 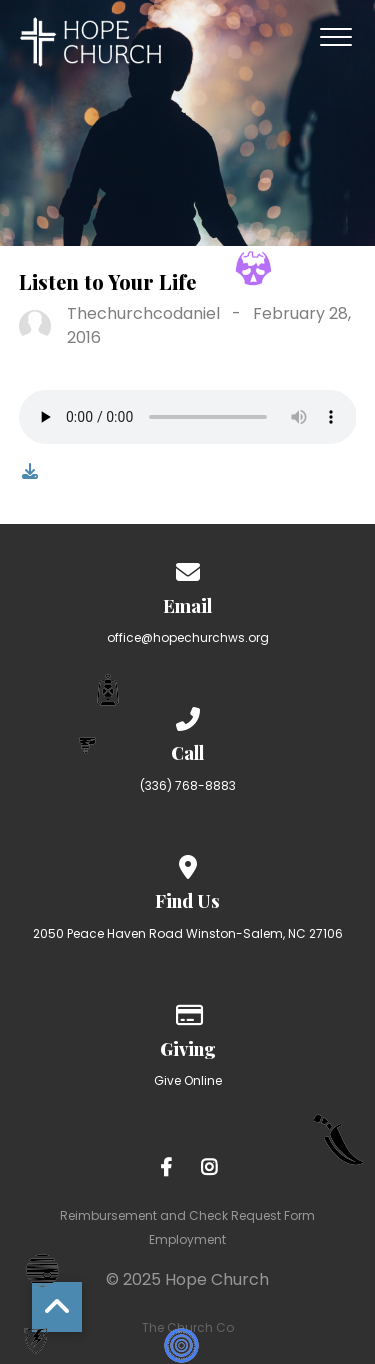 What do you see at coordinates (181, 1345) in the screenshot?
I see `decorative mandala or loading spinner element` at bounding box center [181, 1345].